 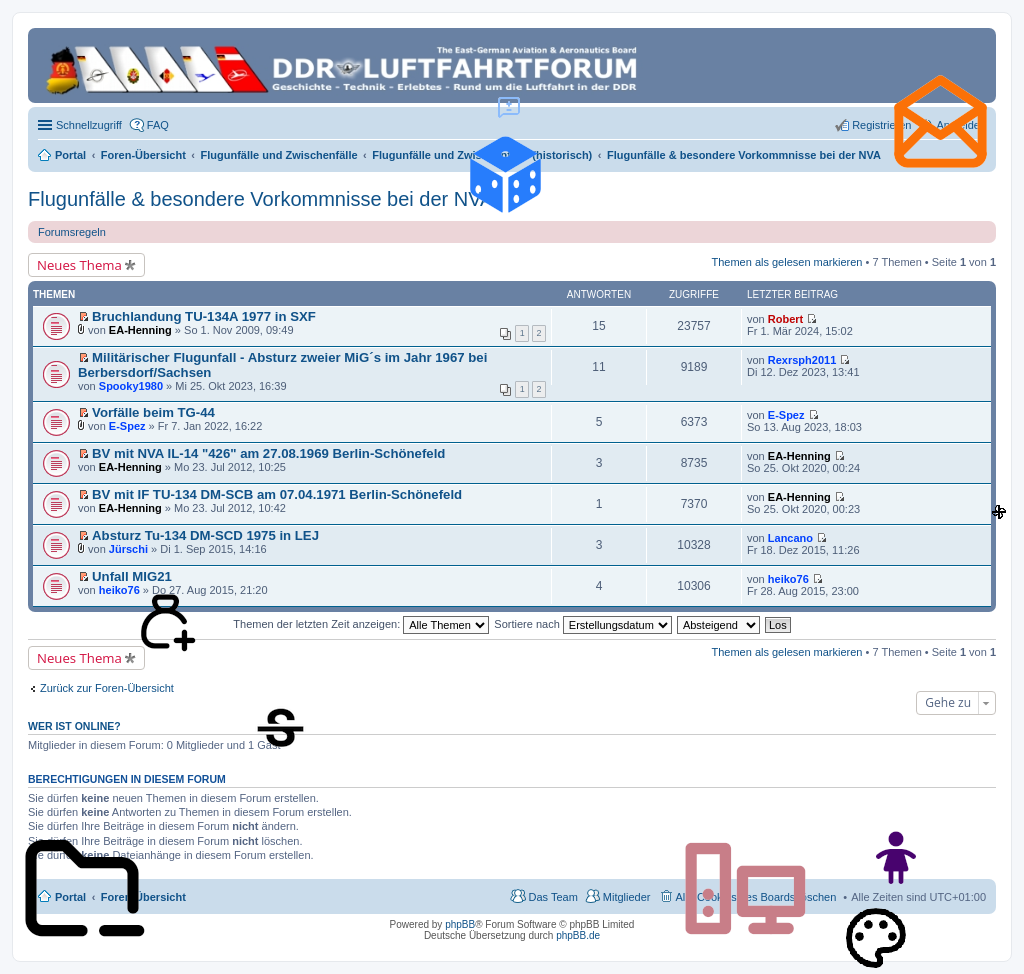 I want to click on indicates women's restroom or facilities, so click(x=896, y=859).